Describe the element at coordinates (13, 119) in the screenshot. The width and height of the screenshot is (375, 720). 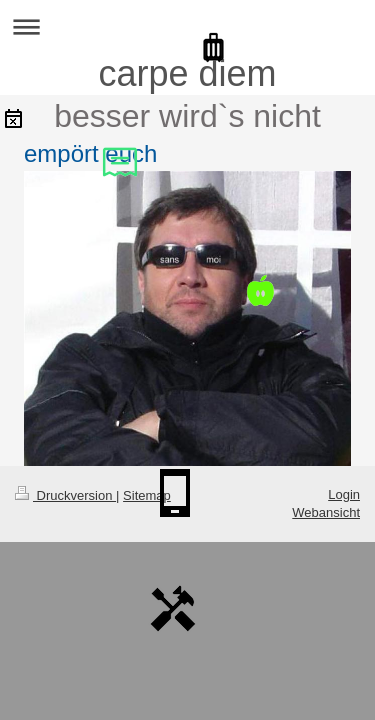
I see `indicates a cancelled or unavailable event` at that location.